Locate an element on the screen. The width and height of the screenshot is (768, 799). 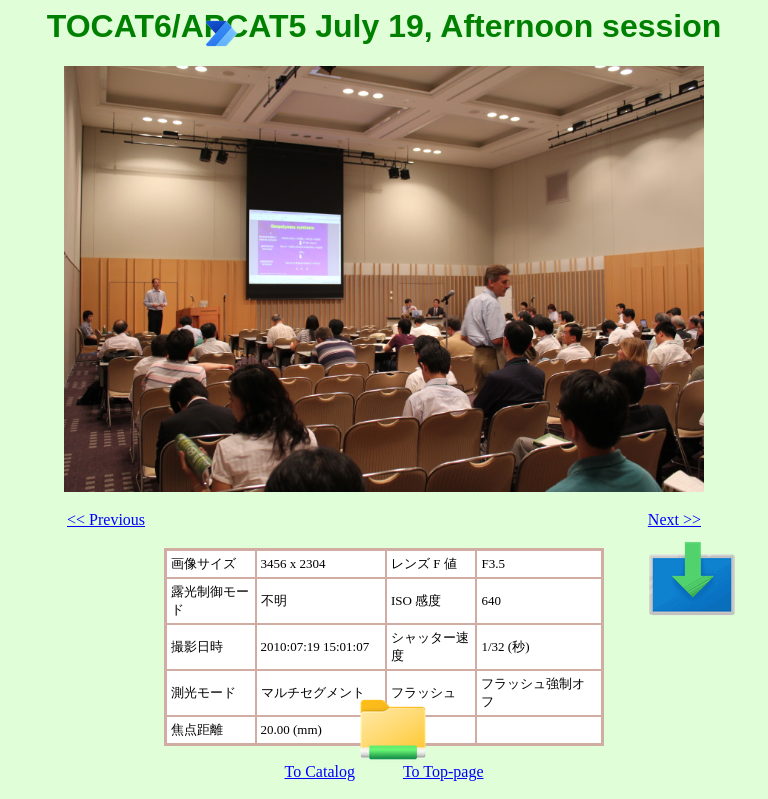
open microsoft power automate is located at coordinates (221, 33).